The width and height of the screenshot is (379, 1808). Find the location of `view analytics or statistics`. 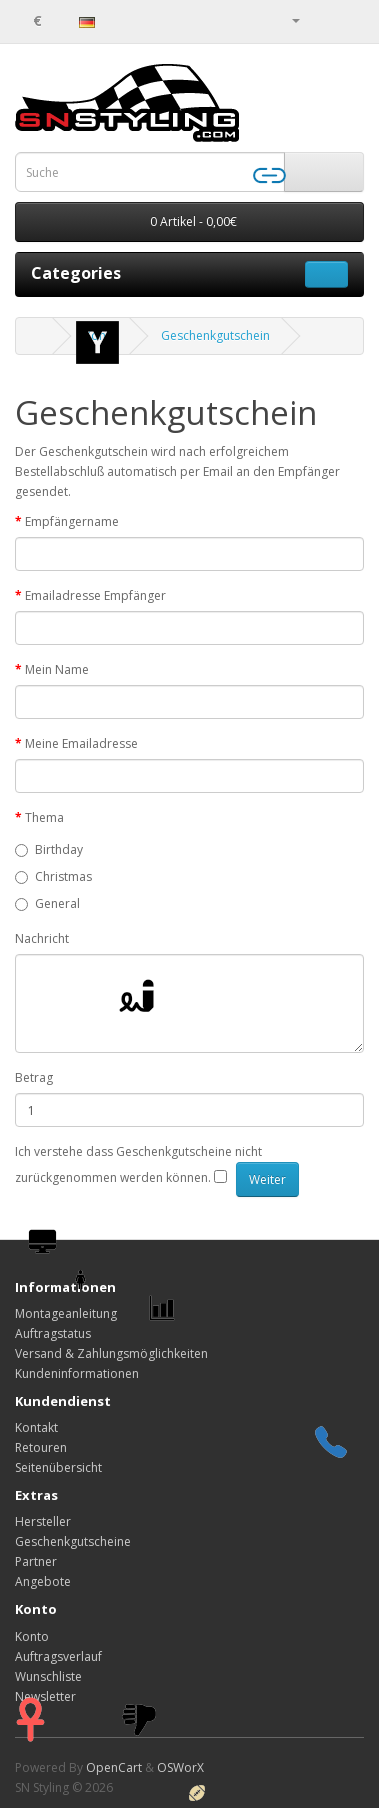

view analytics or statistics is located at coordinates (162, 1308).